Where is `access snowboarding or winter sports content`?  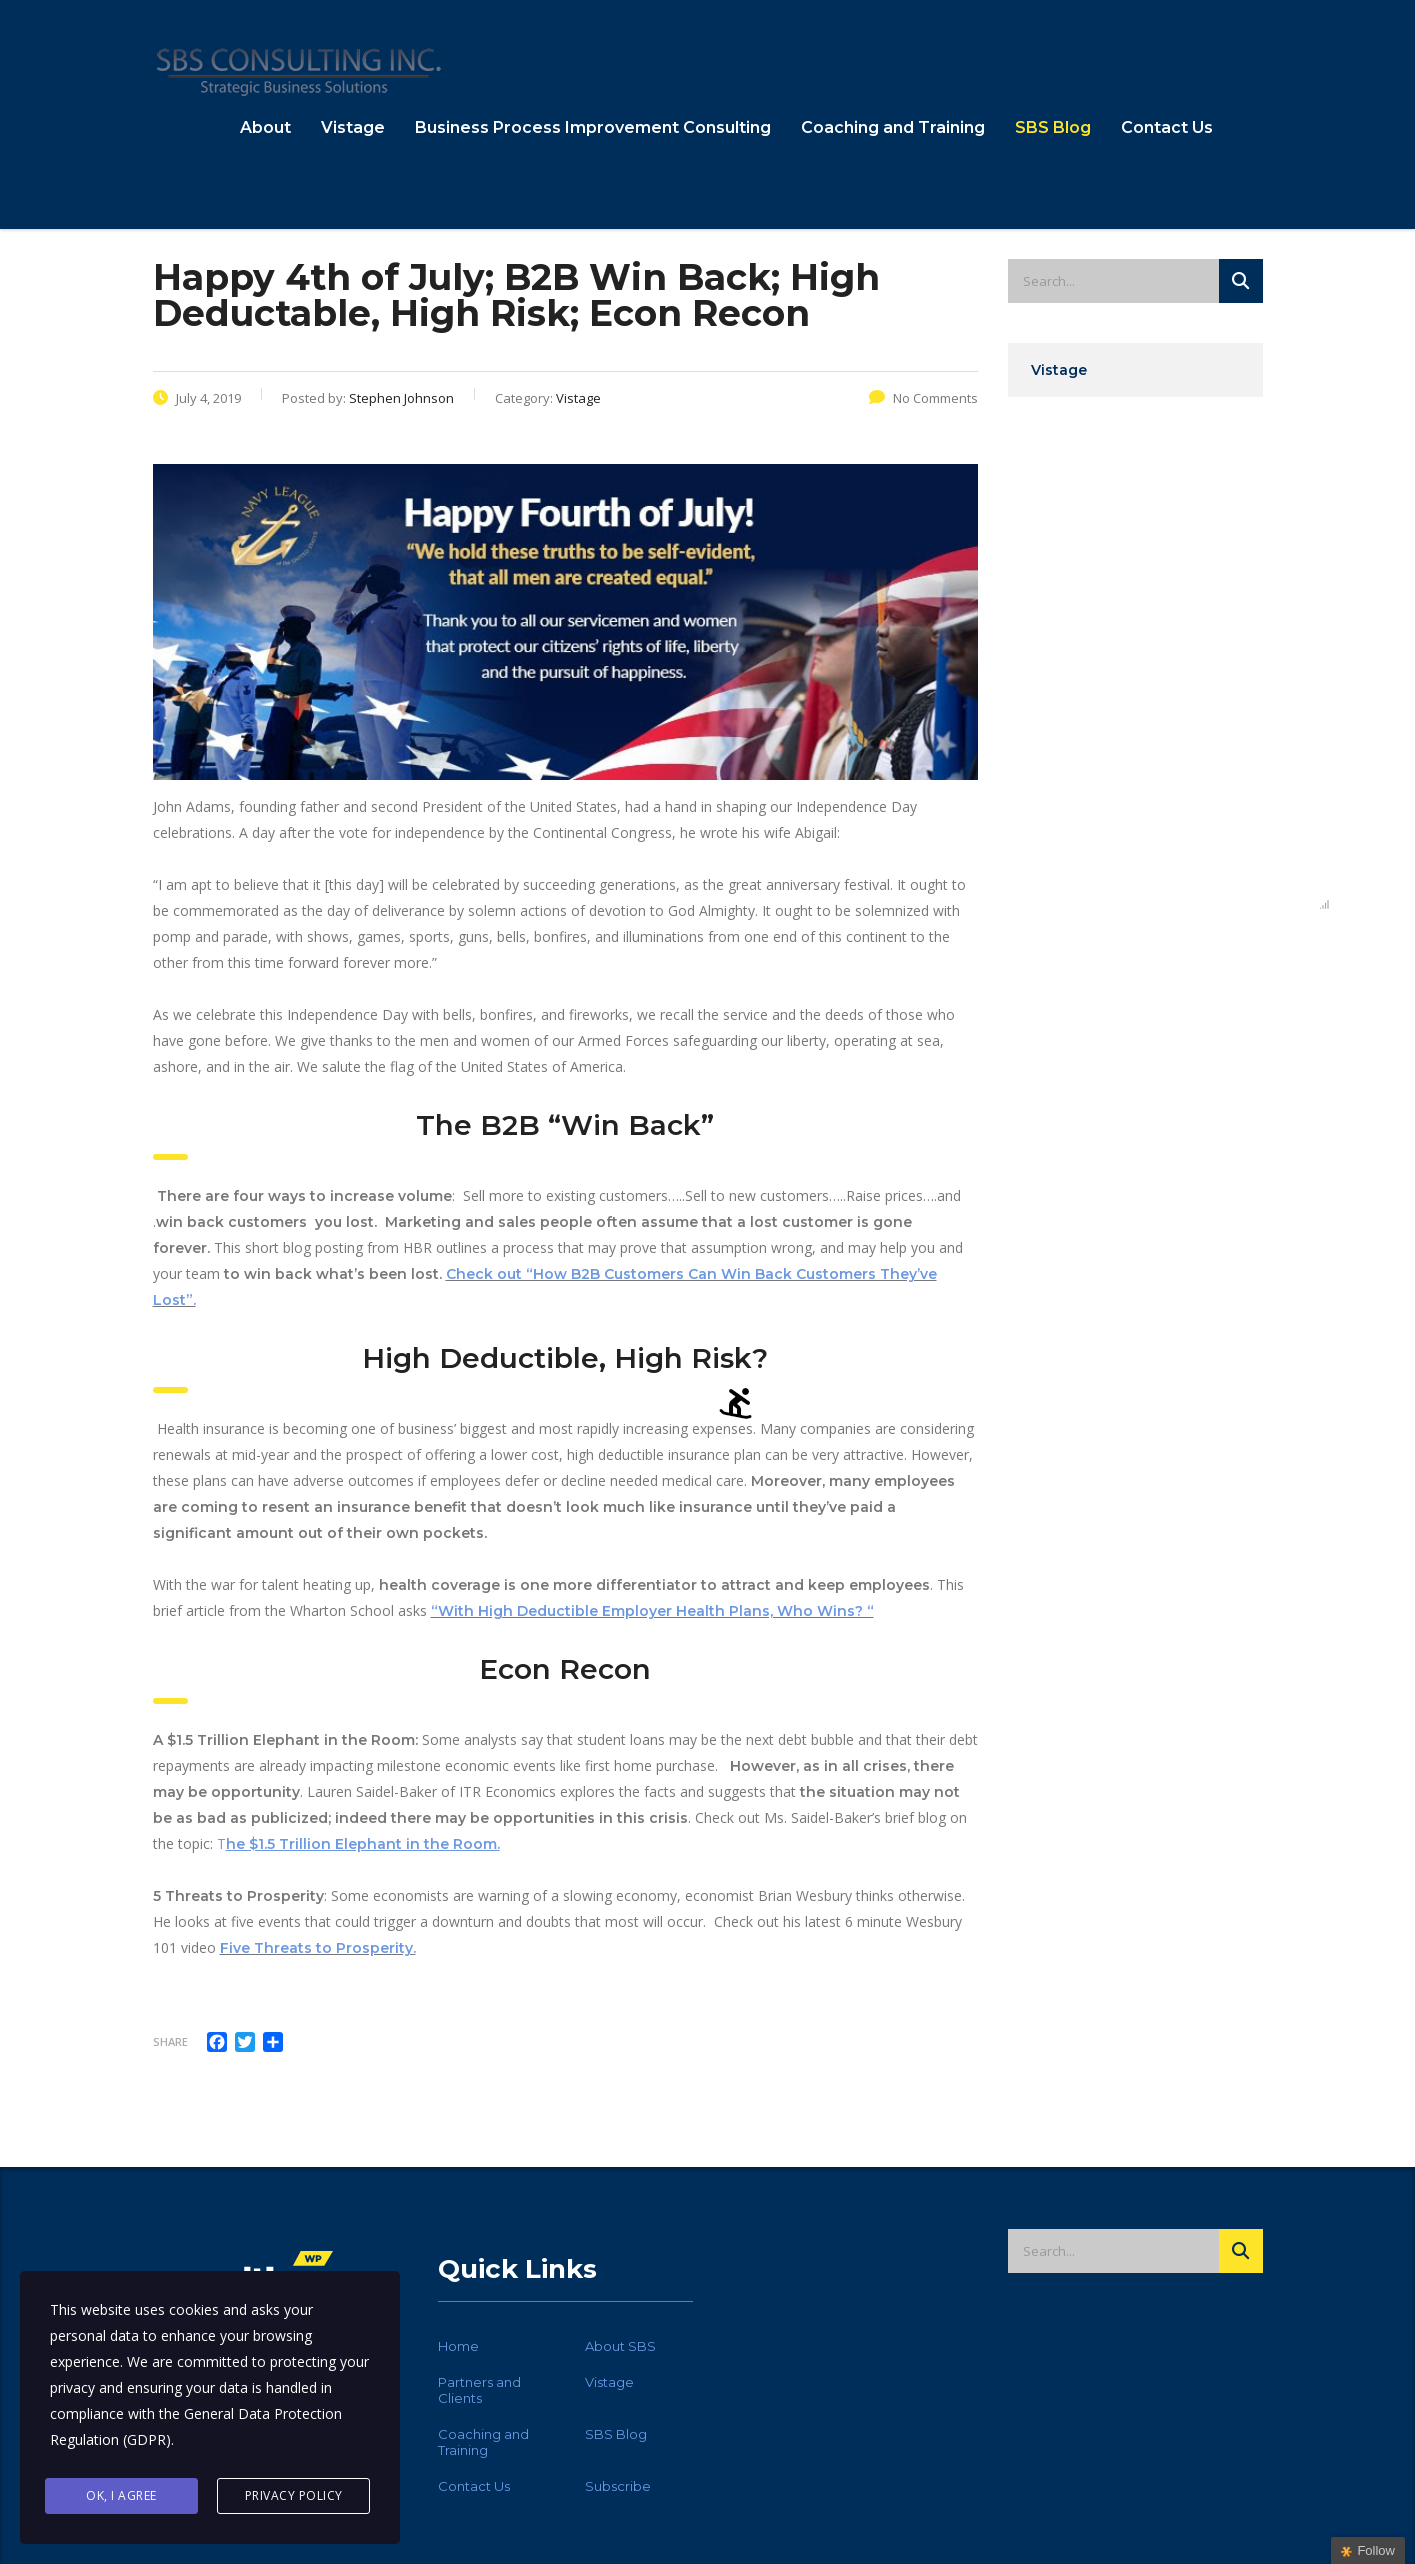 access snowboarding or winter sports content is located at coordinates (737, 1403).